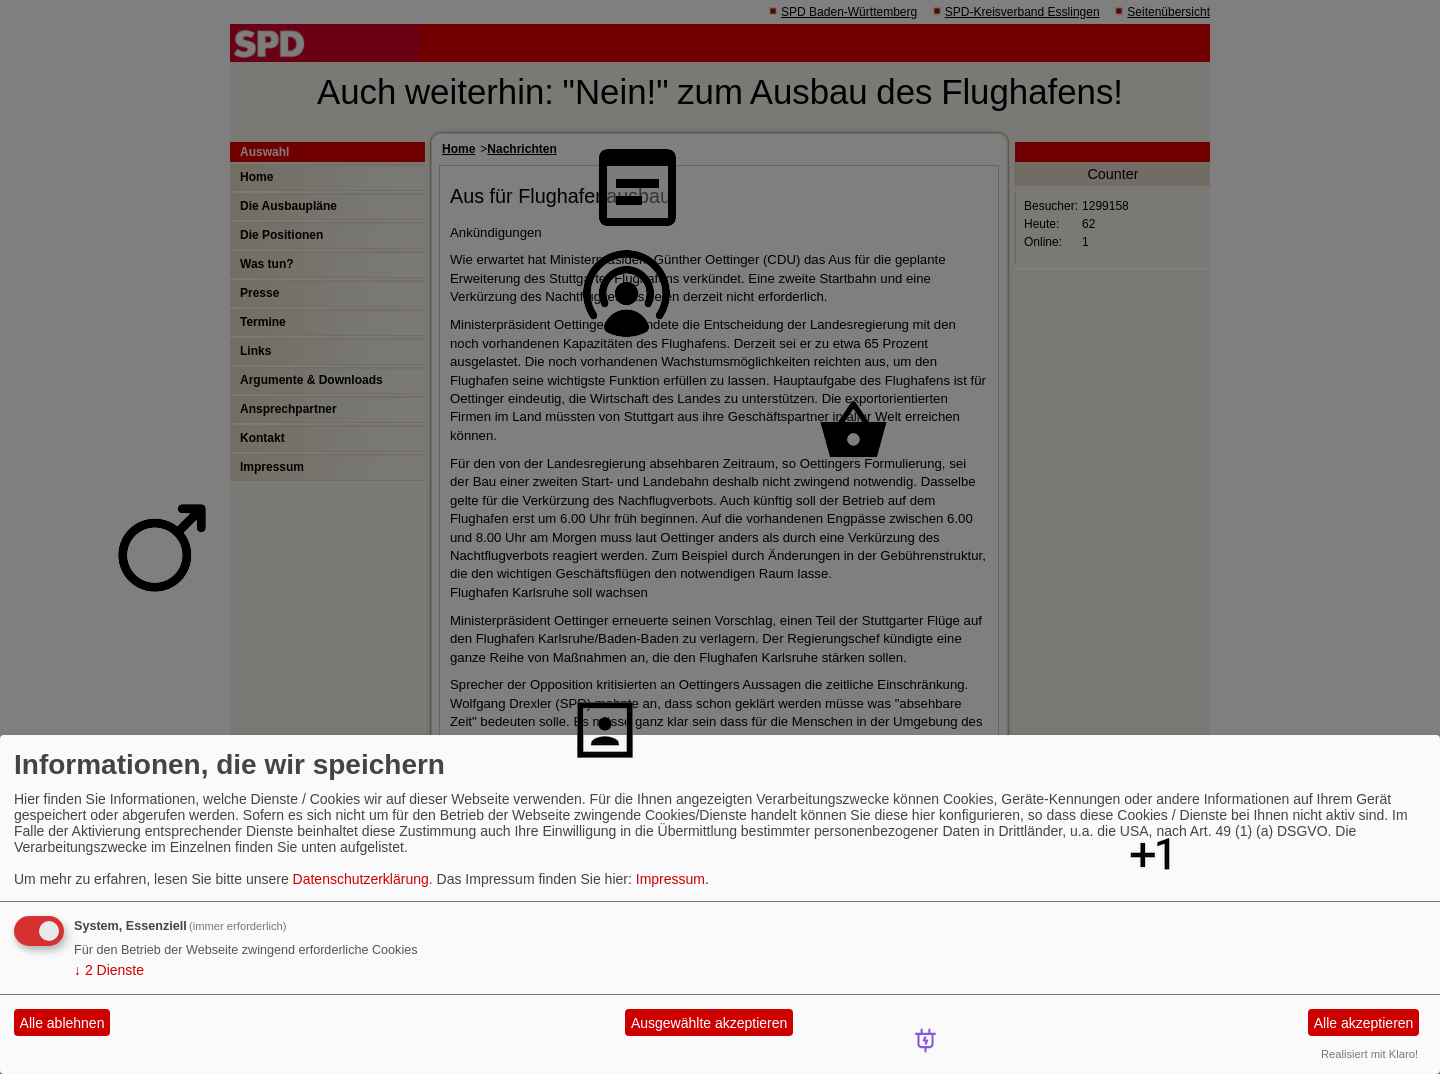 This screenshot has height=1074, width=1440. What do you see at coordinates (162, 548) in the screenshot?
I see `select male gender option` at bounding box center [162, 548].